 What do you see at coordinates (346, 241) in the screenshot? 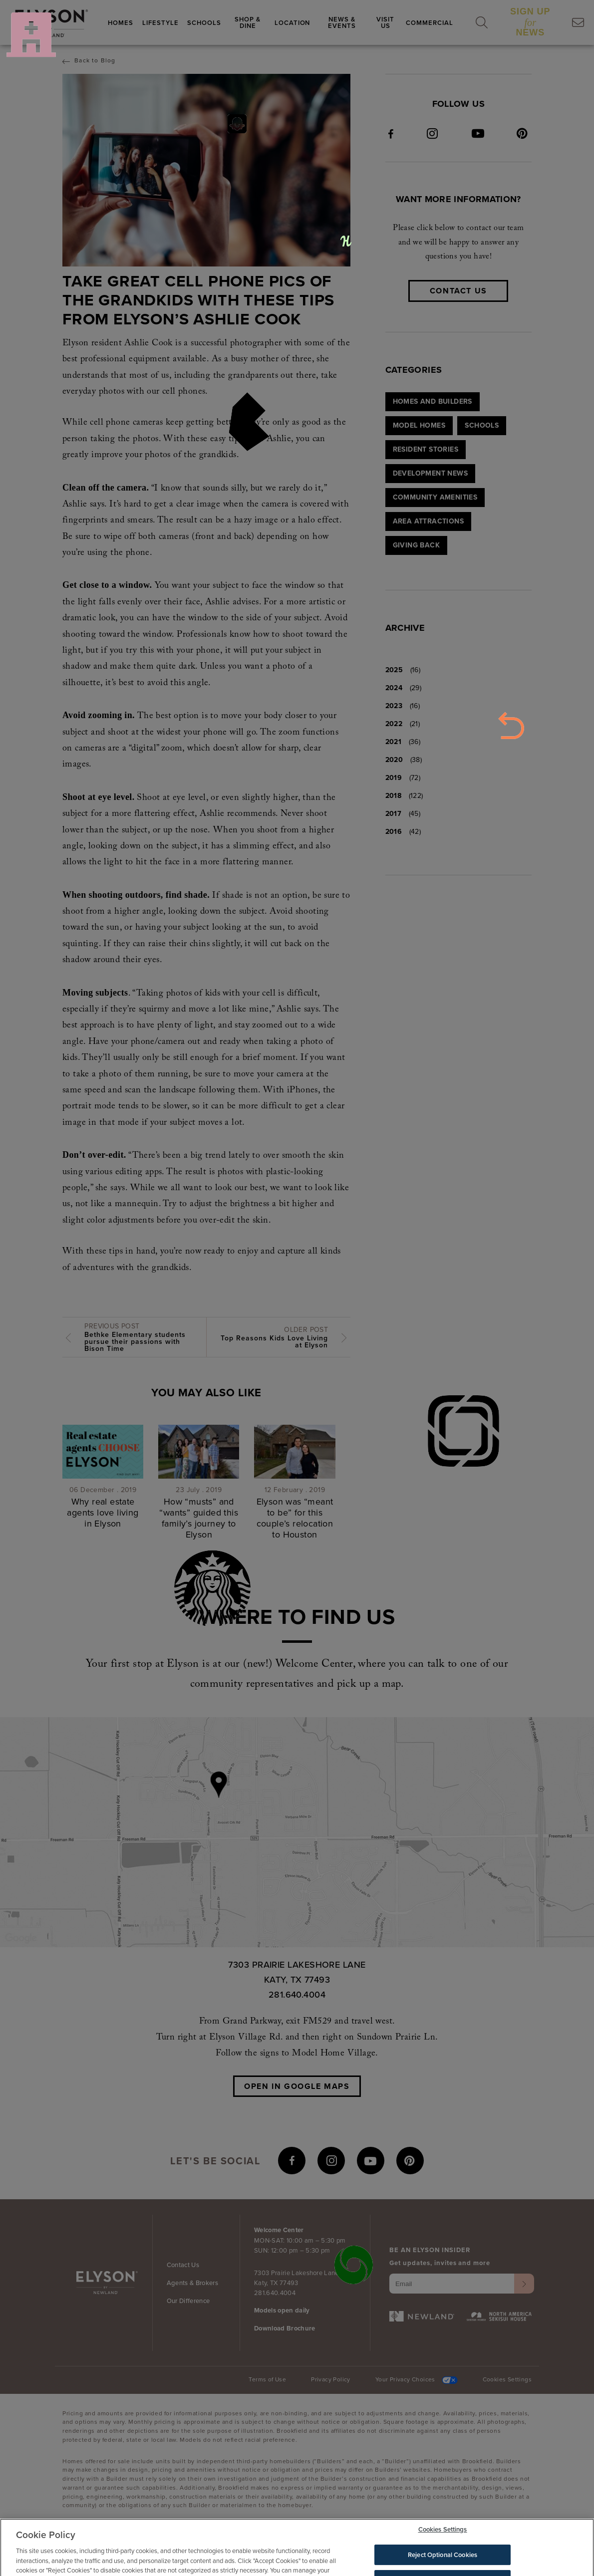
I see `visit the Humble Bundle website or store` at bounding box center [346, 241].